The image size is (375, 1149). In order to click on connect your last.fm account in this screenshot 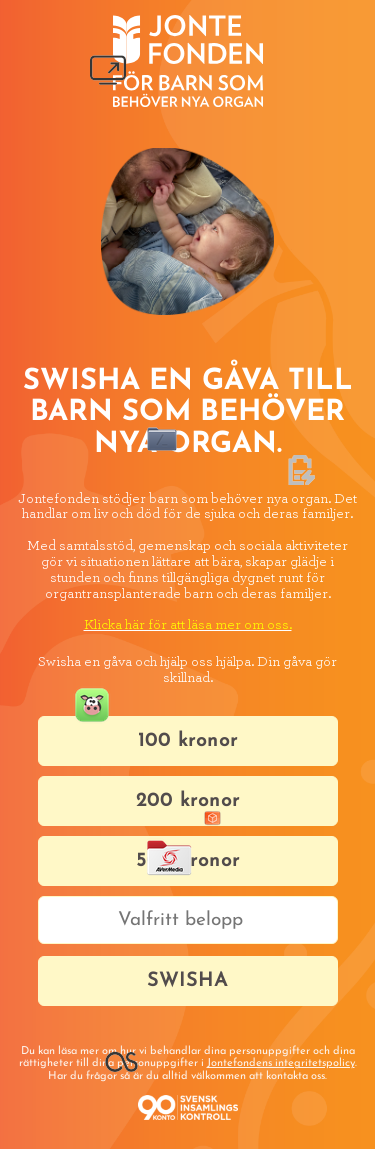, I will do `click(121, 1059)`.